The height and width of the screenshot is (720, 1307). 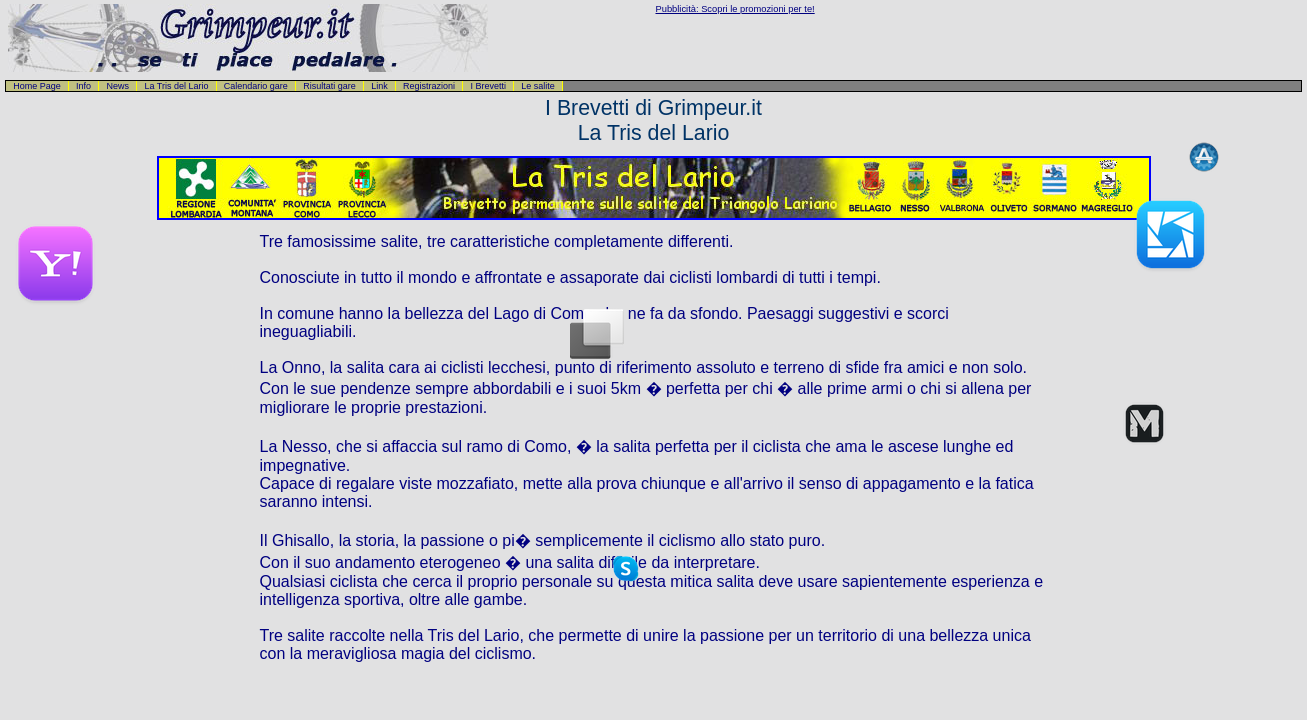 I want to click on open Yahoo web app, so click(x=55, y=263).